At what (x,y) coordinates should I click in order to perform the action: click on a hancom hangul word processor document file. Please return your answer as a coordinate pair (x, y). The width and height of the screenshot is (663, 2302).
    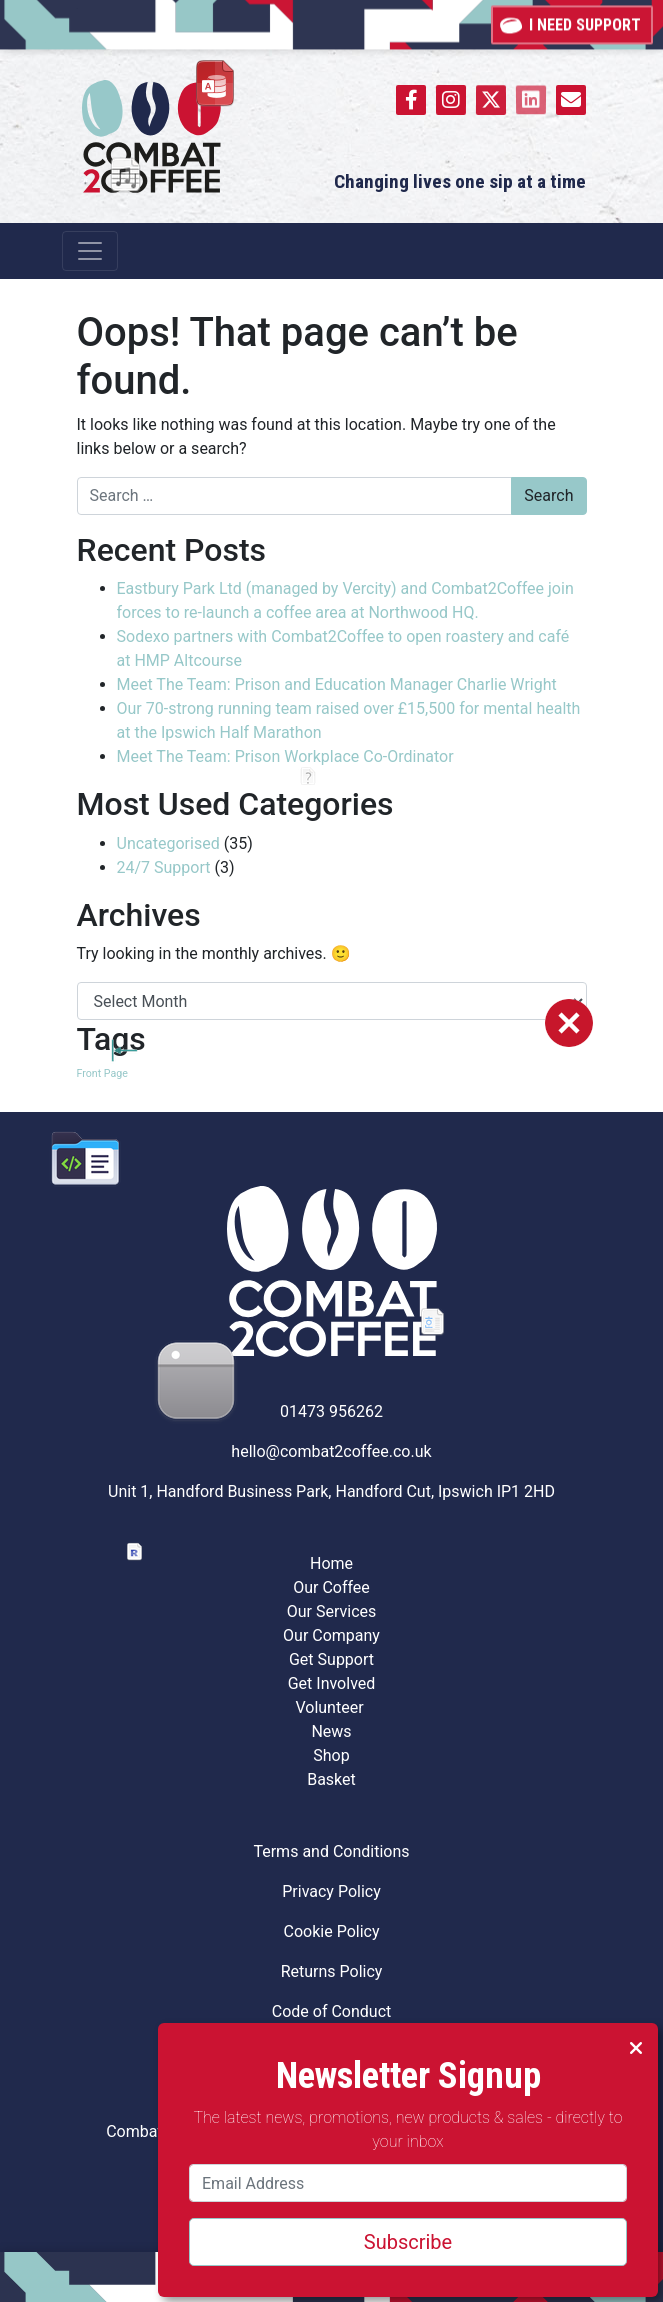
    Looking at the image, I should click on (432, 1321).